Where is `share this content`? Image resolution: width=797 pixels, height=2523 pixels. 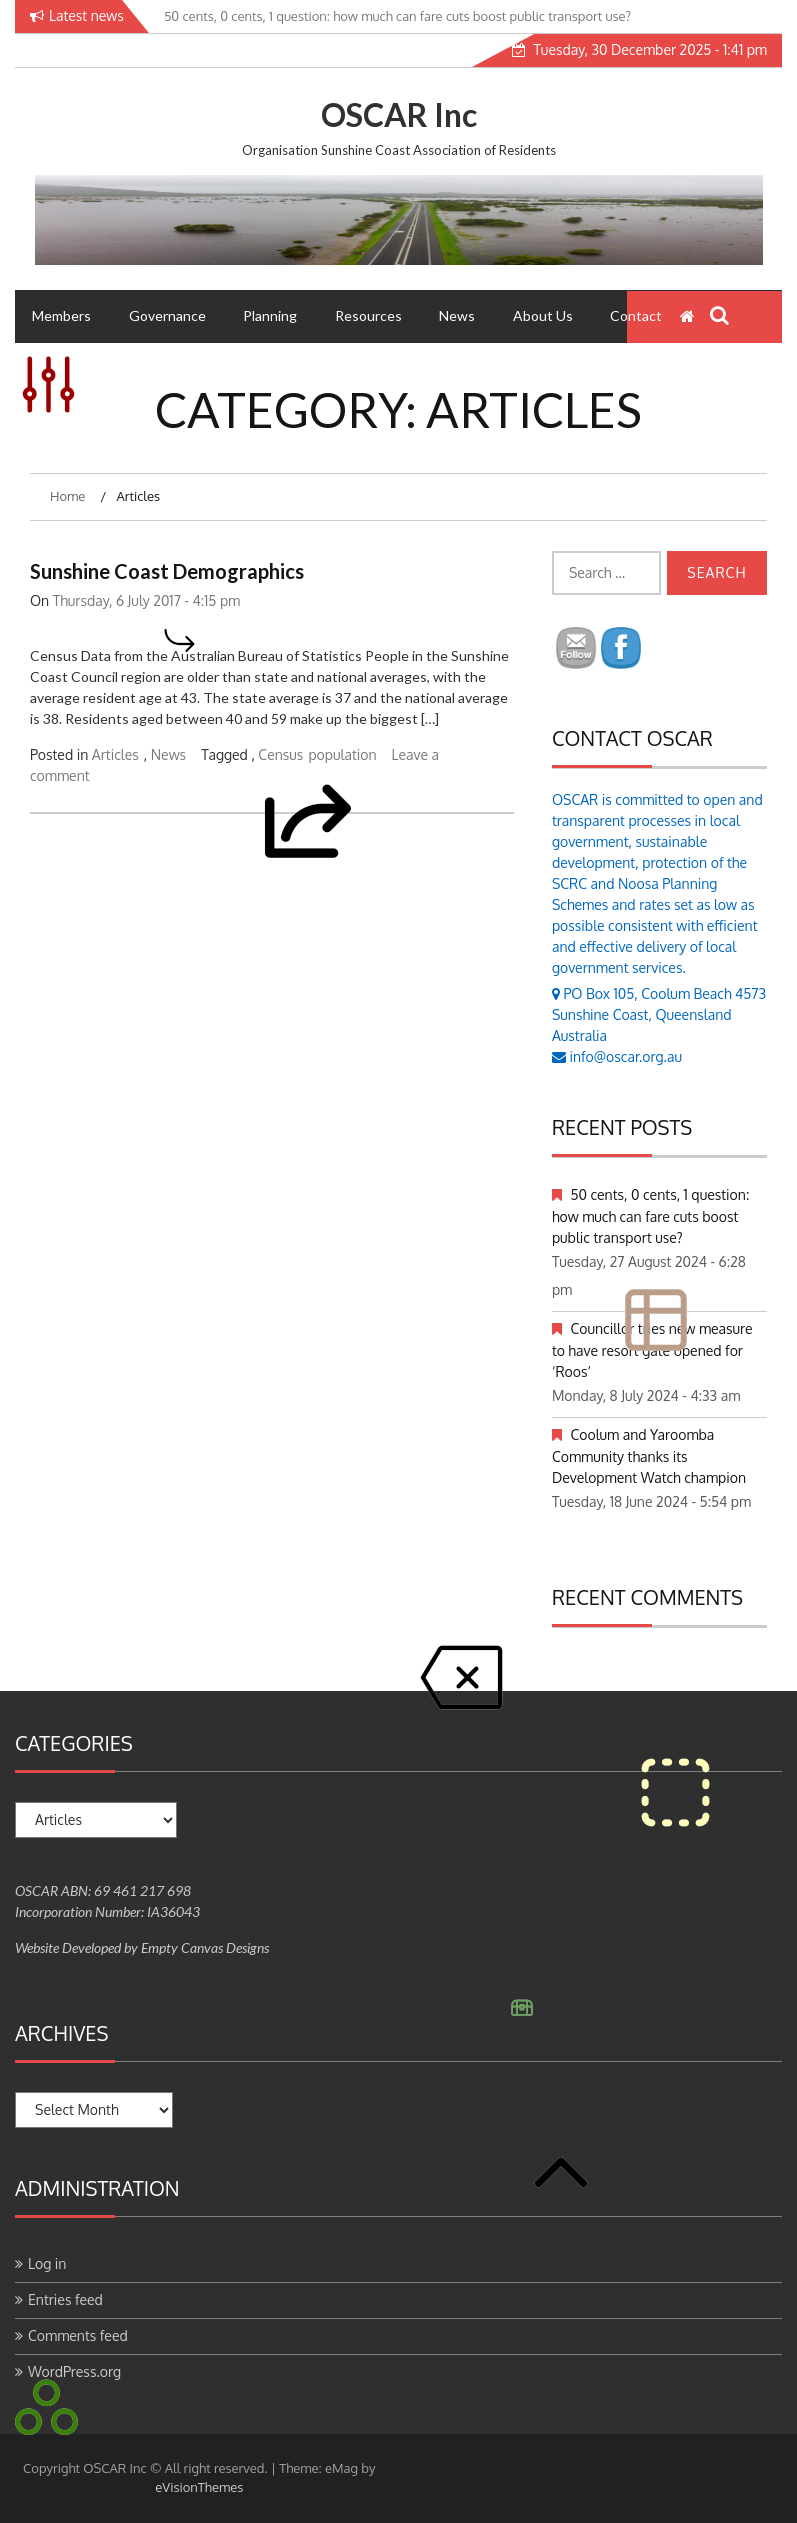
share this content is located at coordinates (308, 818).